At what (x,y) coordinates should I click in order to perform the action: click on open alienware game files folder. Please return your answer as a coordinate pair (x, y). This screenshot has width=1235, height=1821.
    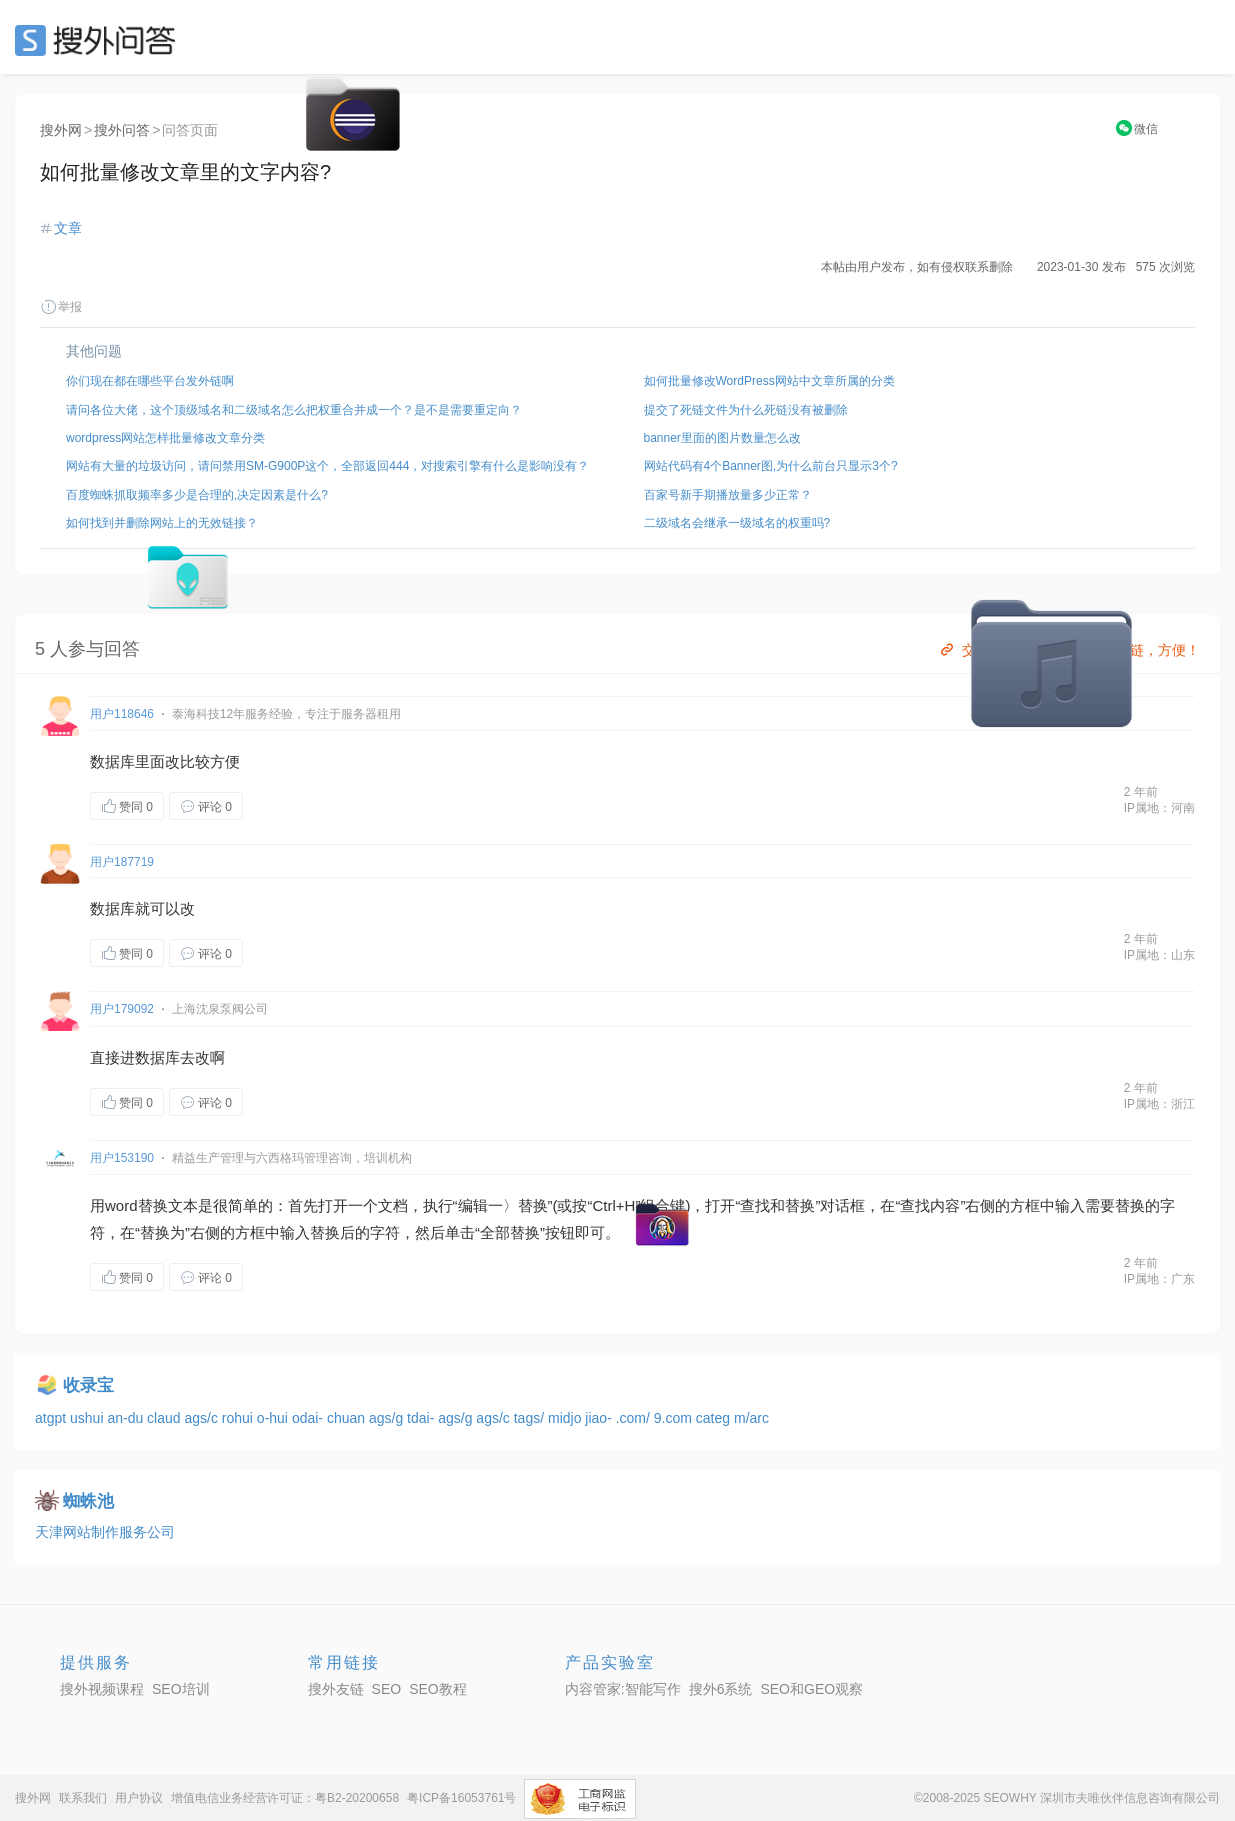
    Looking at the image, I should click on (187, 579).